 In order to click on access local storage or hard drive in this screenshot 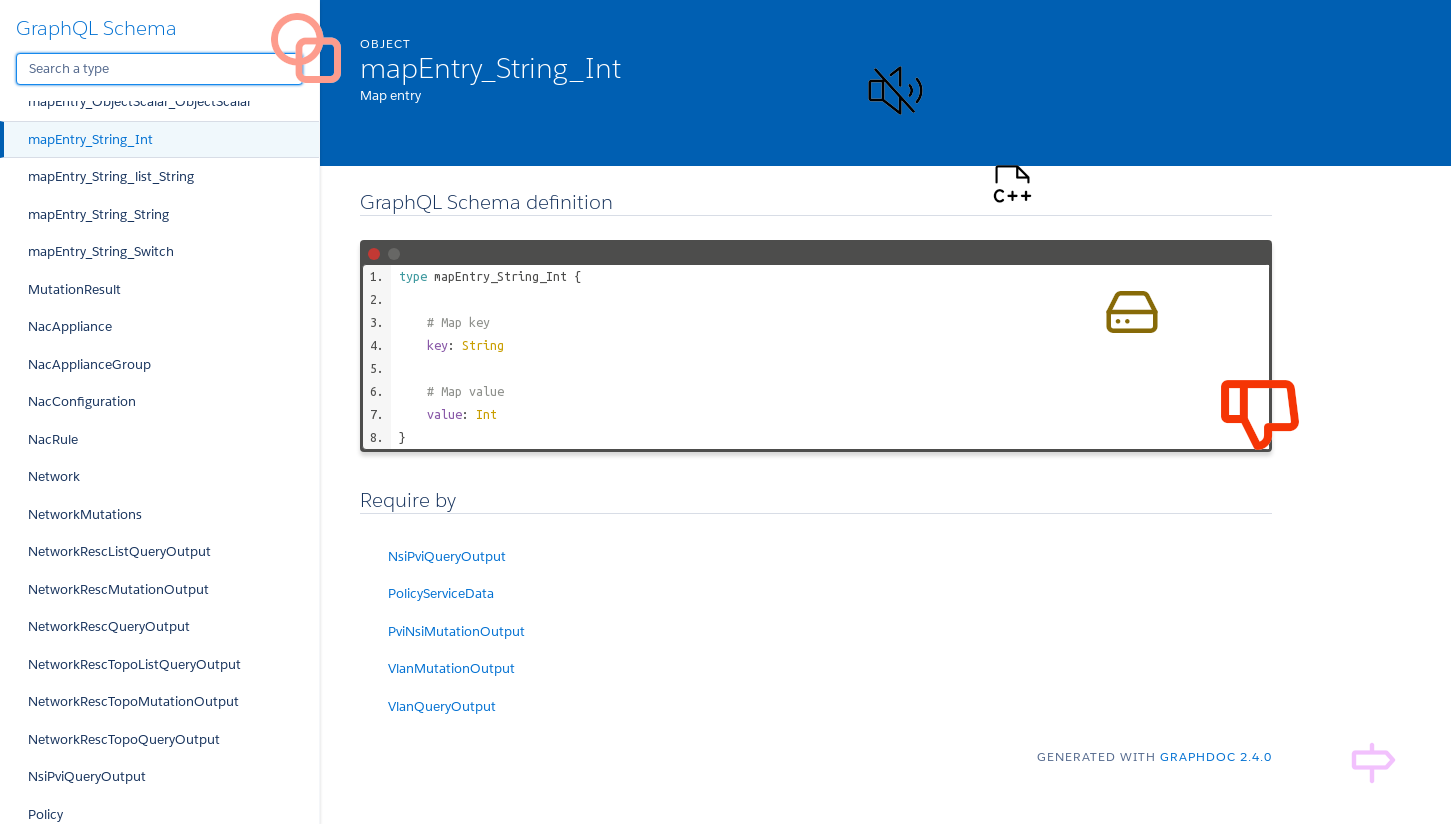, I will do `click(1132, 312)`.